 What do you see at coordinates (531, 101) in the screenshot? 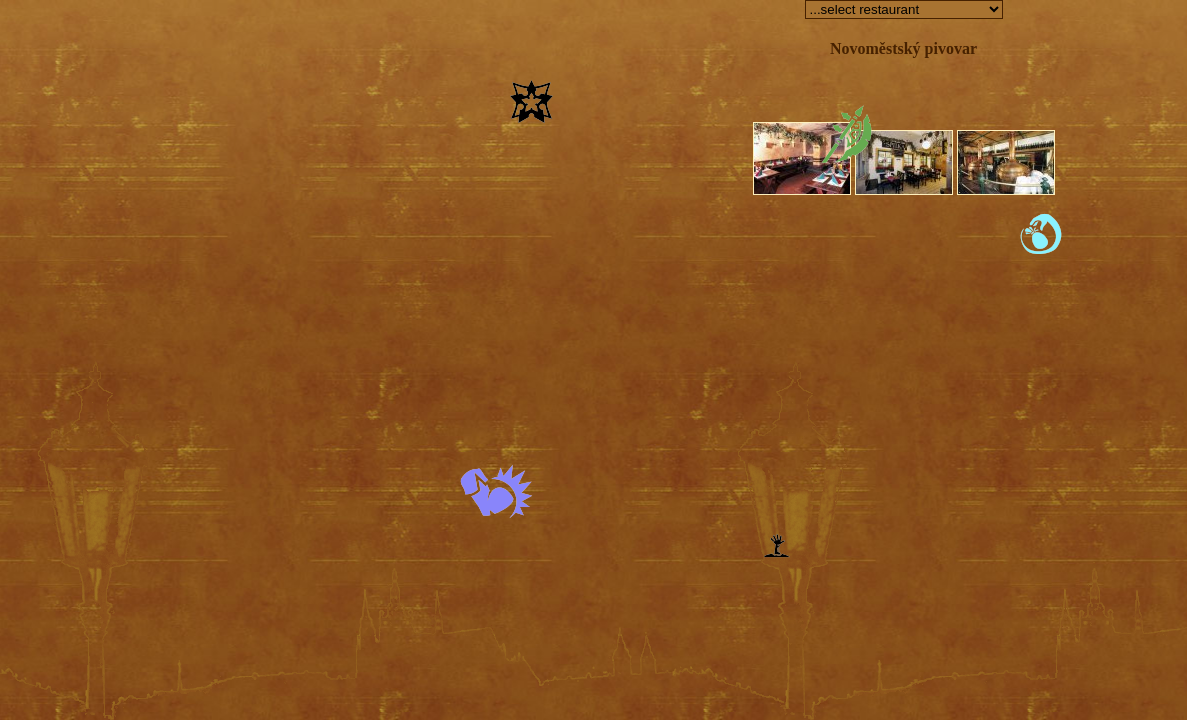
I see `decorative emblem or badge element` at bounding box center [531, 101].